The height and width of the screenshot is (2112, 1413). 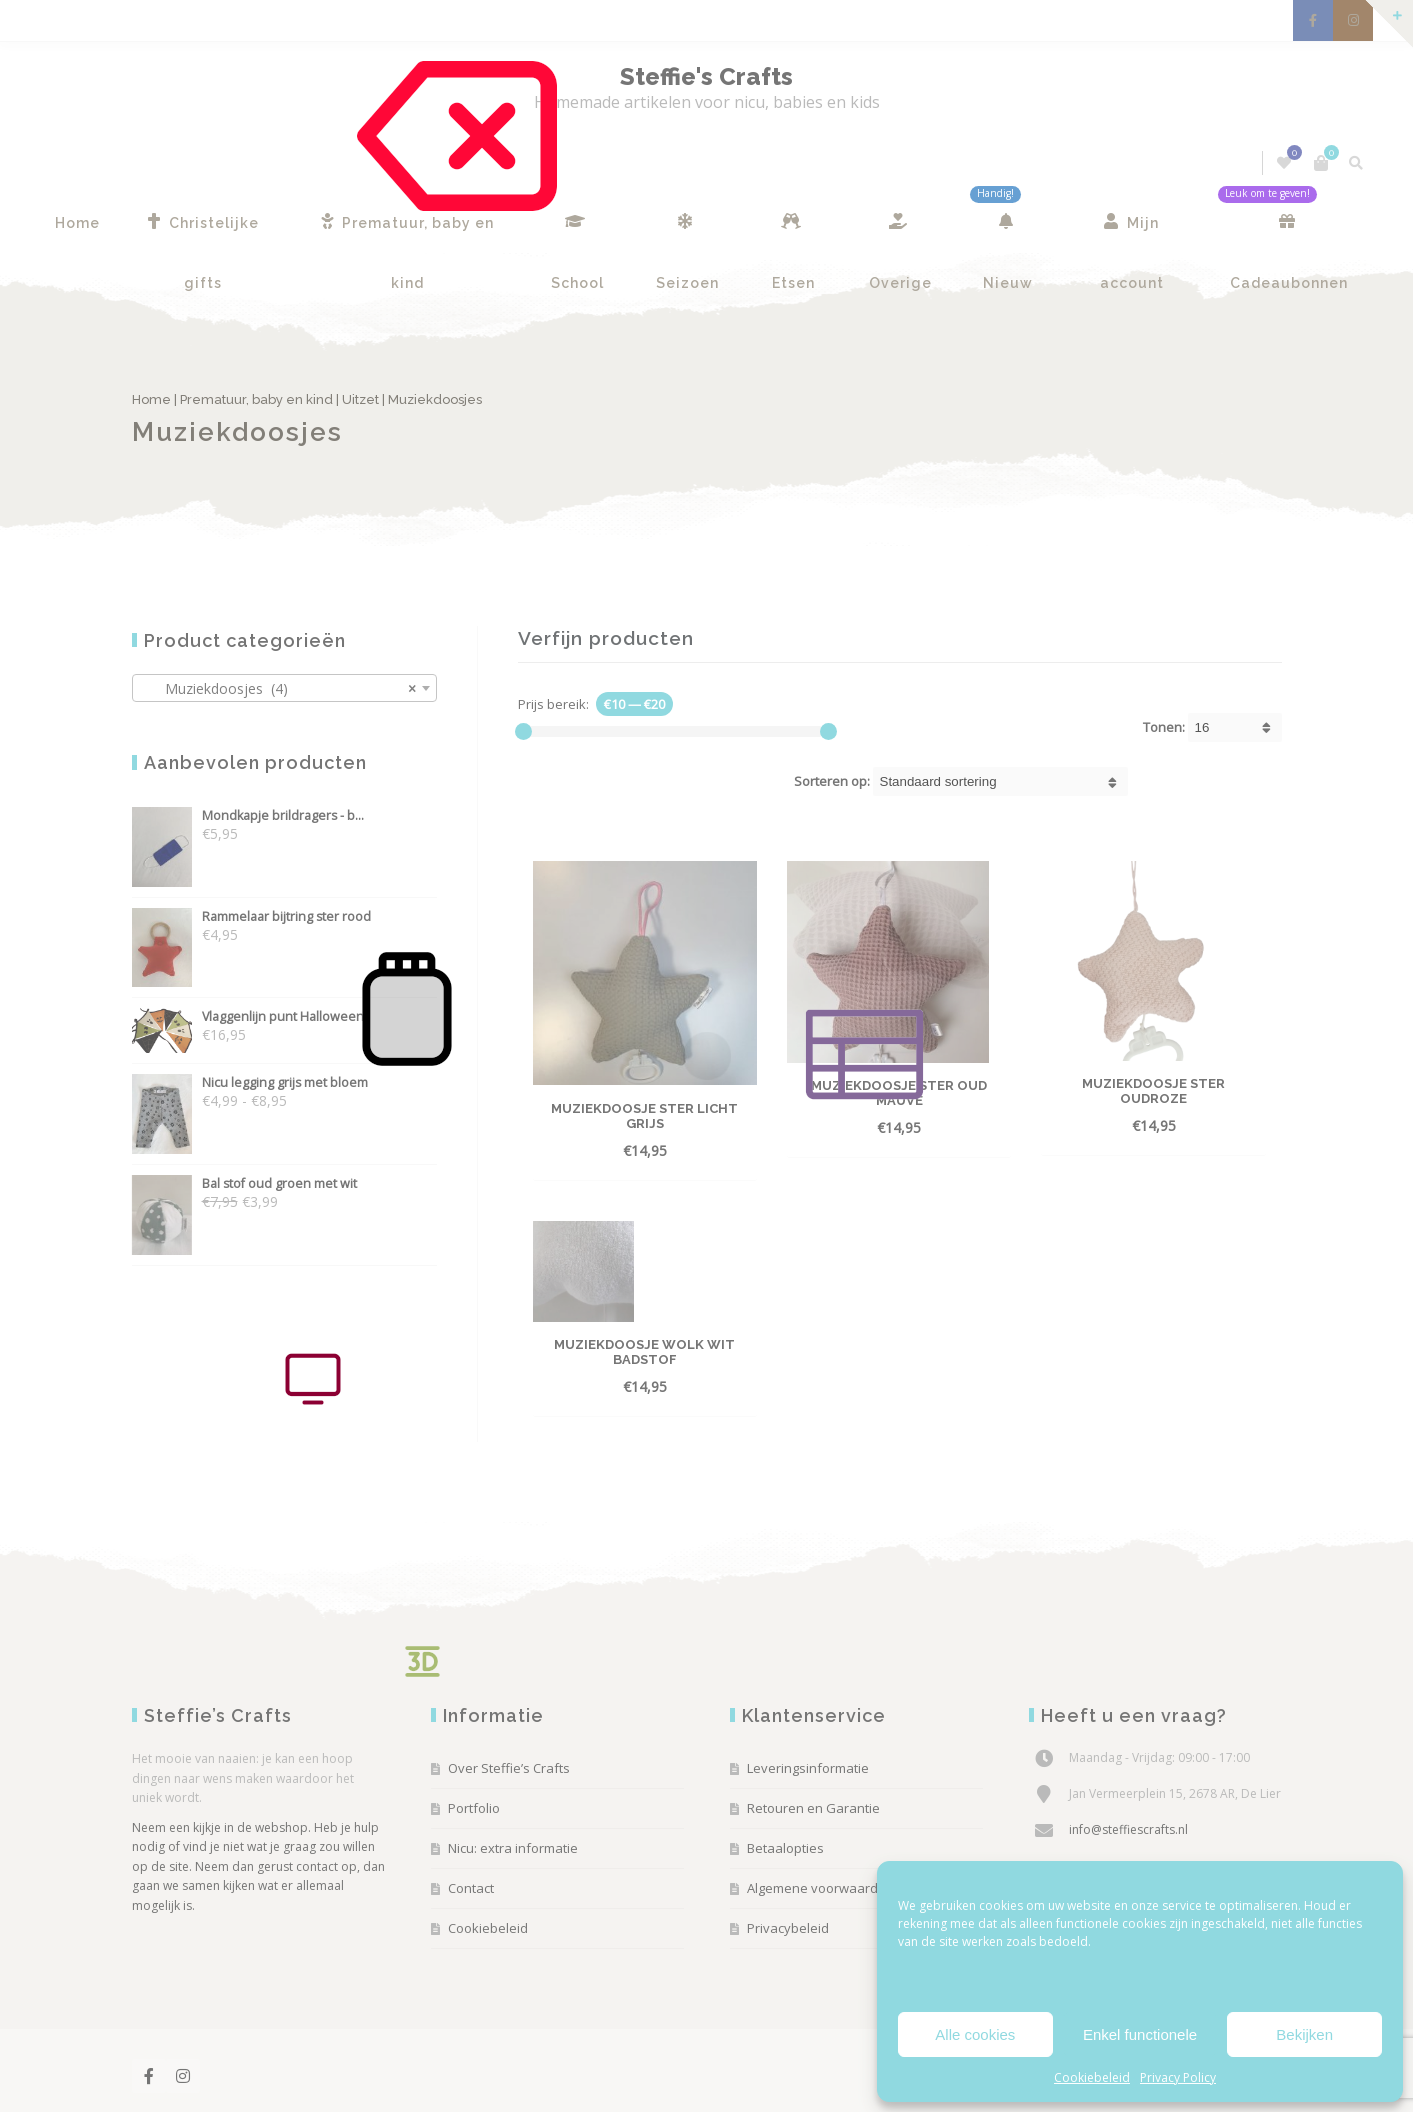 What do you see at coordinates (313, 1377) in the screenshot?
I see `switch to desktop or monitor display` at bounding box center [313, 1377].